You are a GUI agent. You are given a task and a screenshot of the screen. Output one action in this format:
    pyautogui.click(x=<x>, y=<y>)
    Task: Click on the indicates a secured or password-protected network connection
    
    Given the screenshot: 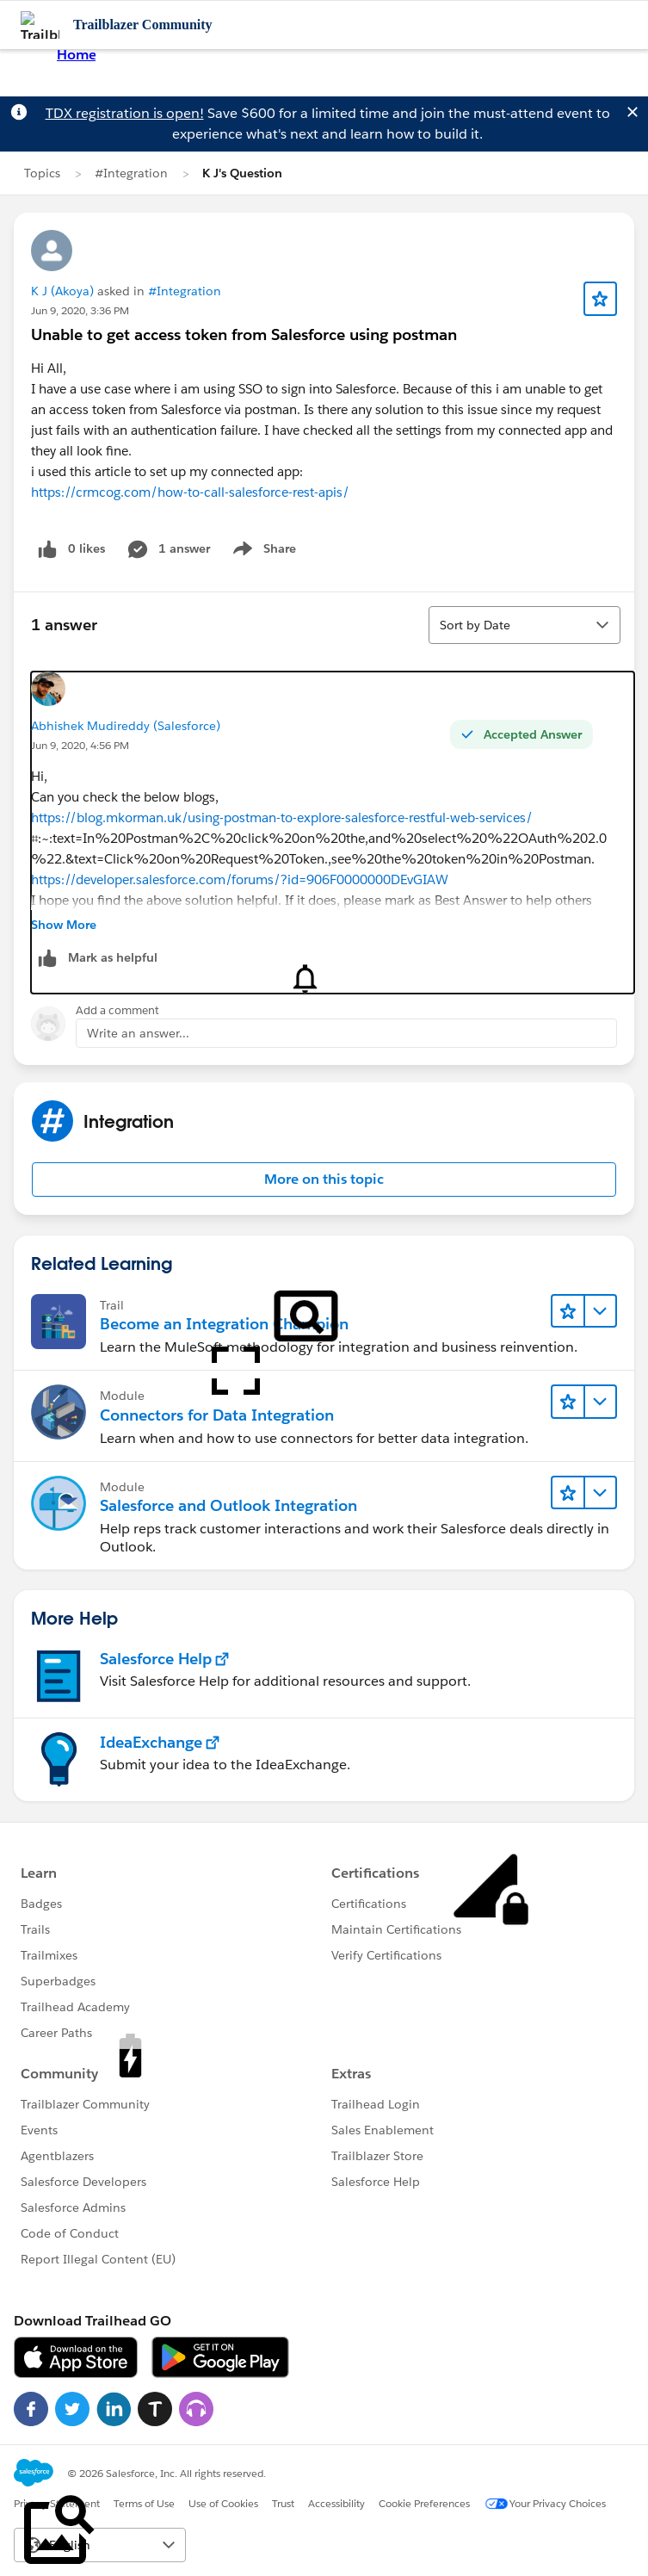 What is the action you would take?
    pyautogui.click(x=488, y=1888)
    